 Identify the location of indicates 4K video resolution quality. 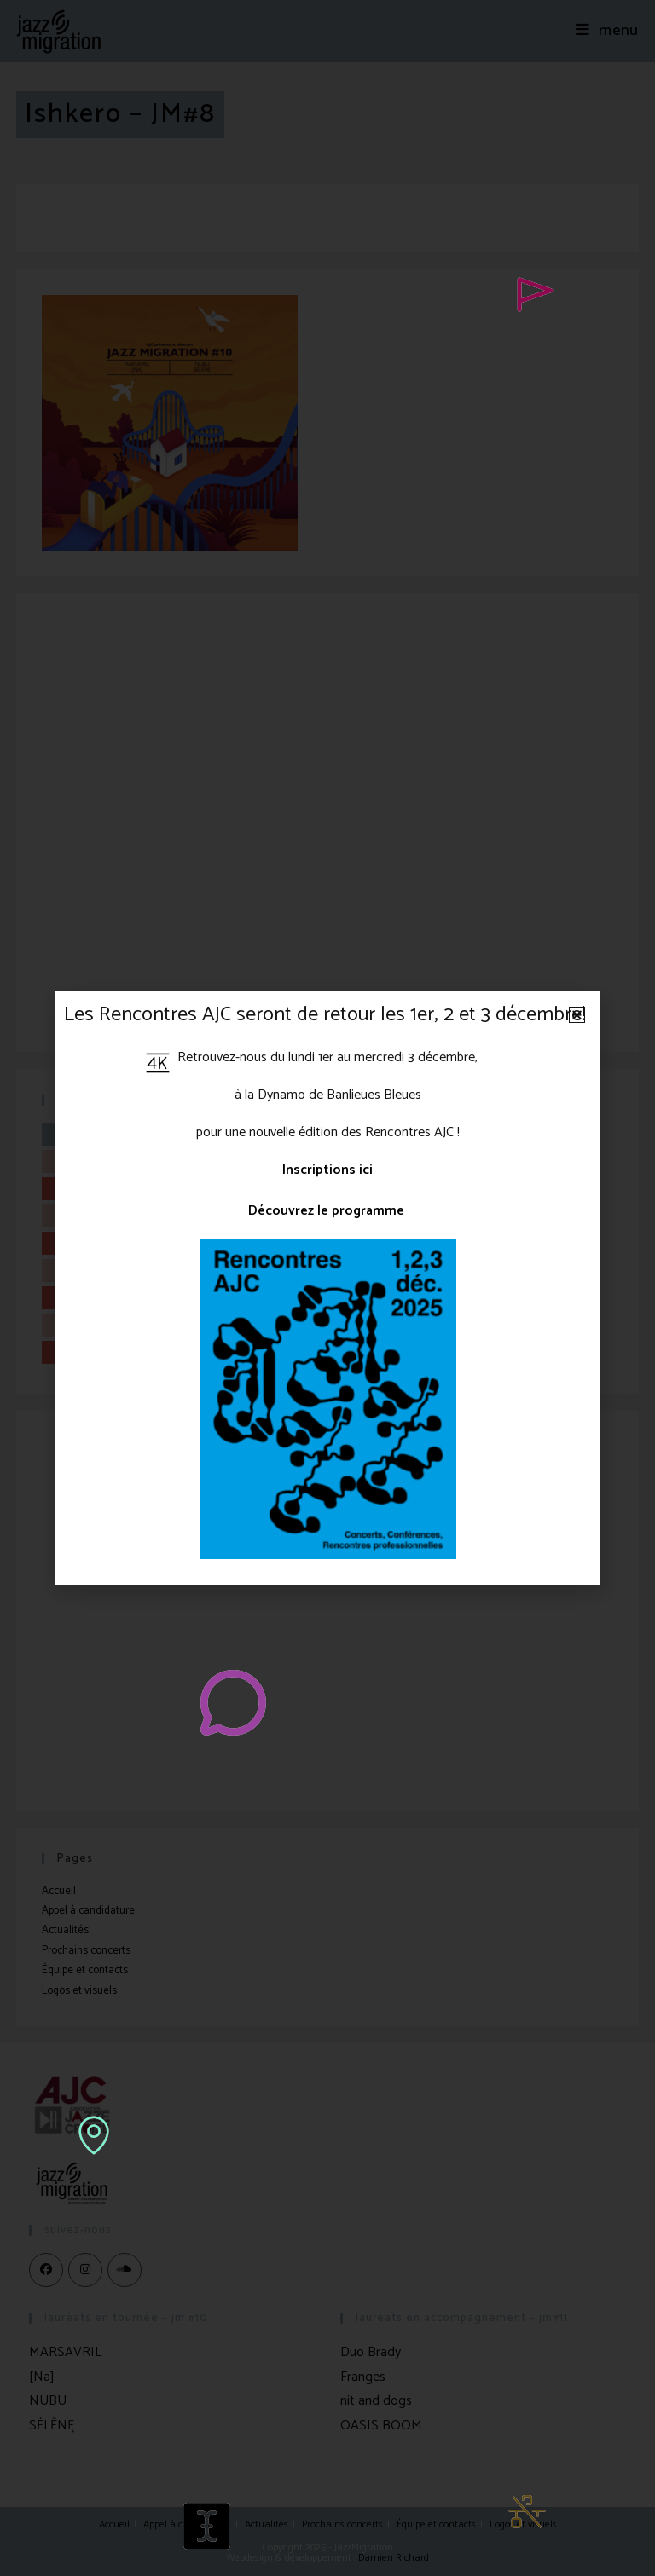
(158, 1063).